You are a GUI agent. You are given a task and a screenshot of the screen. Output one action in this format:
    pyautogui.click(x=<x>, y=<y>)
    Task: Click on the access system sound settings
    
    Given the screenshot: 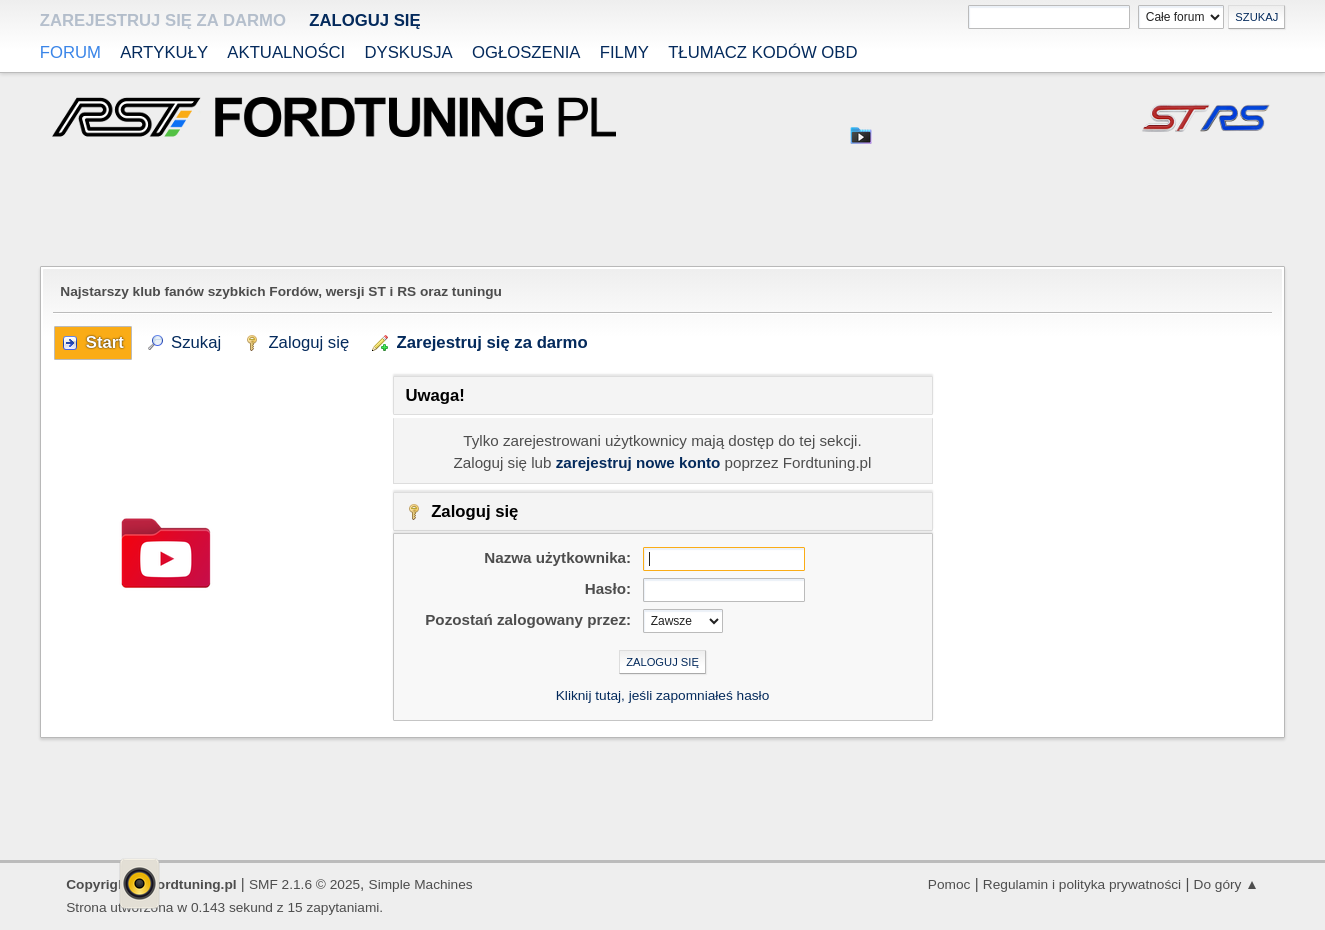 What is the action you would take?
    pyautogui.click(x=139, y=883)
    